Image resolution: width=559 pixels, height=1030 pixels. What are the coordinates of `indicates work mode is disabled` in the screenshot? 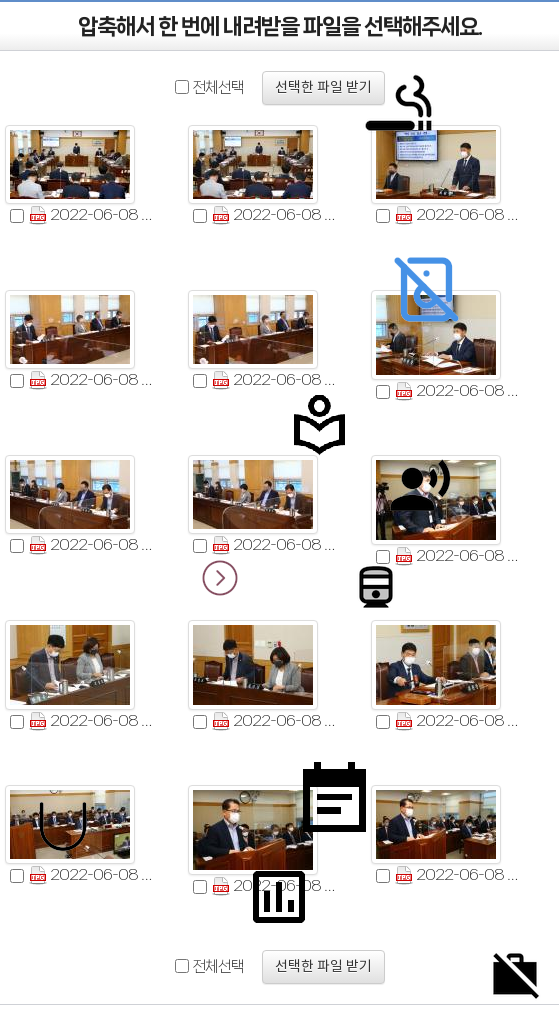 It's located at (515, 975).